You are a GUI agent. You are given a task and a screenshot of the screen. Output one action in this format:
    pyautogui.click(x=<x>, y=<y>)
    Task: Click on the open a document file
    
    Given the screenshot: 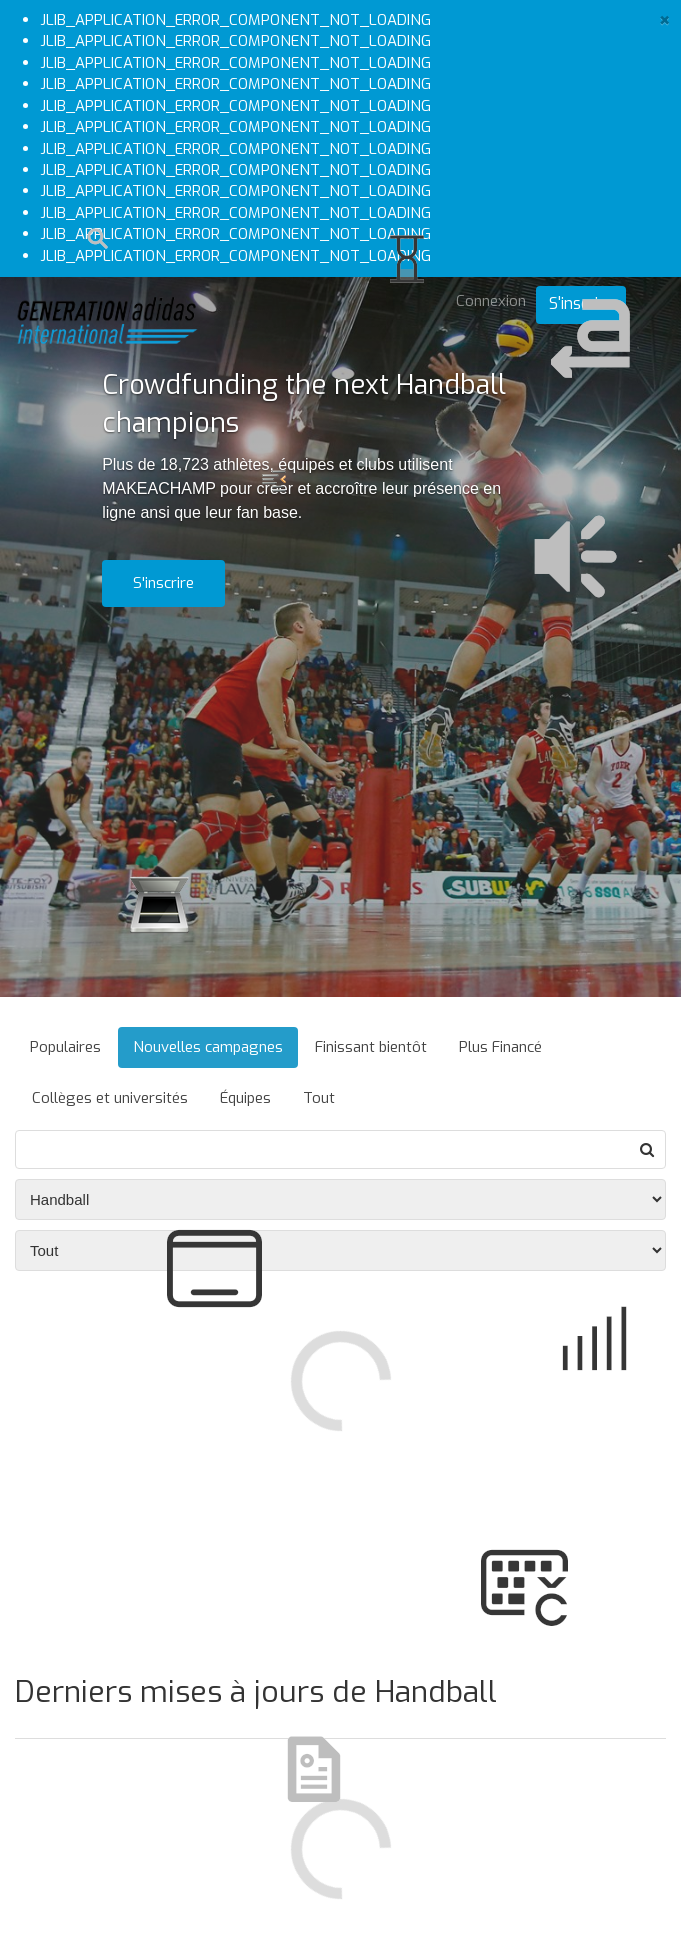 What is the action you would take?
    pyautogui.click(x=314, y=1767)
    